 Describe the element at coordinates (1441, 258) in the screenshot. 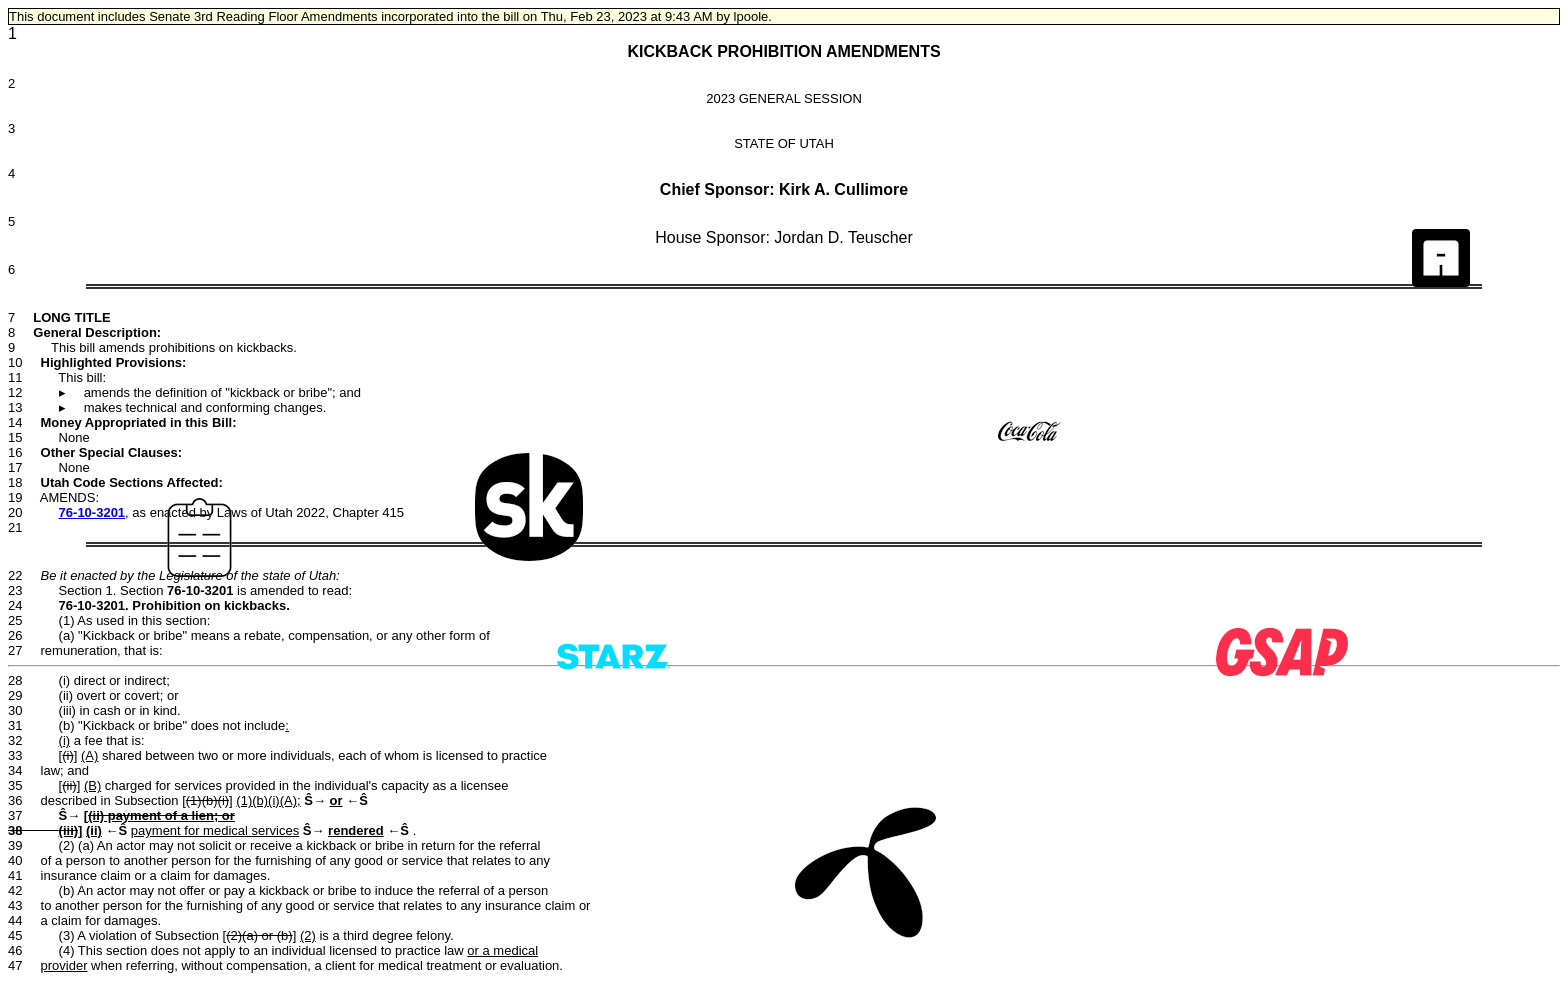

I see `astral brand logo` at that location.